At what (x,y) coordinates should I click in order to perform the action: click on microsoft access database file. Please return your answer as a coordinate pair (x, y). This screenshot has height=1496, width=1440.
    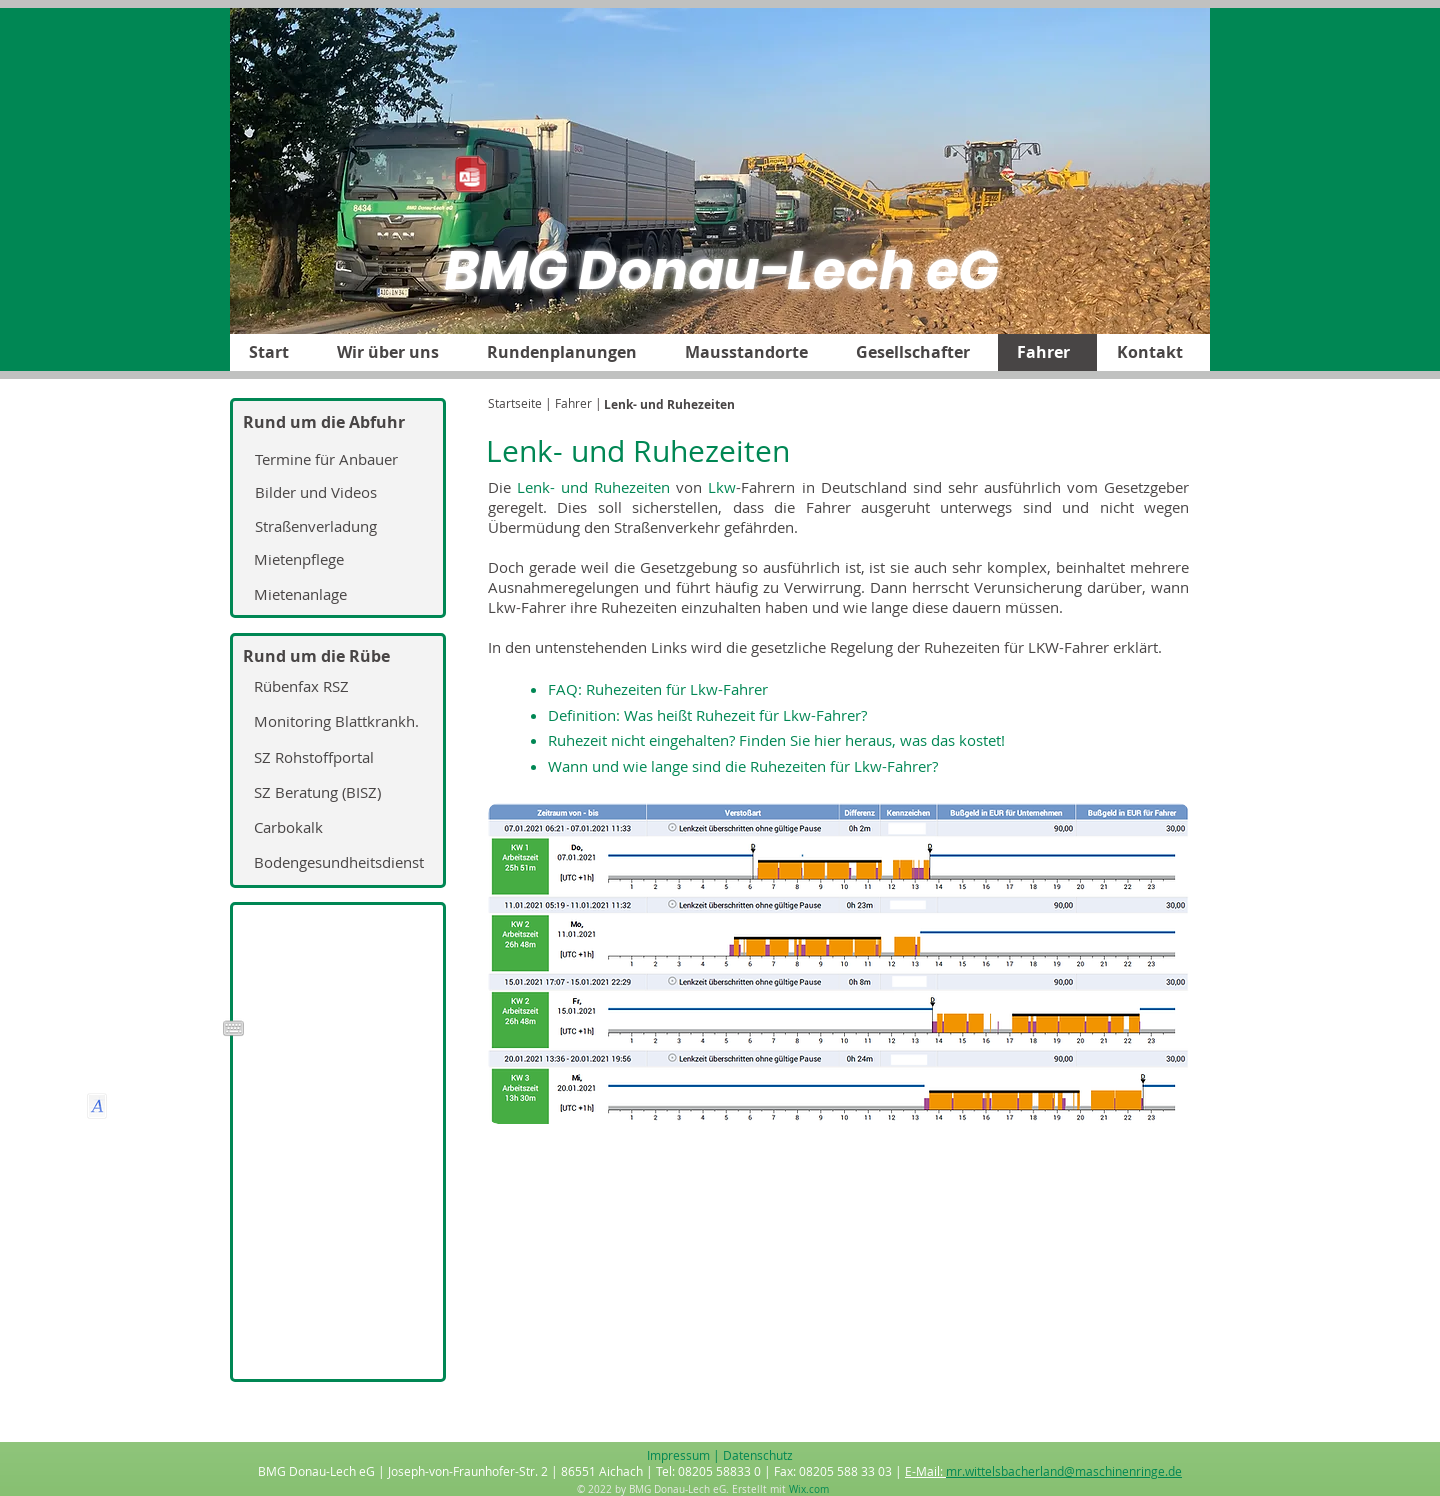
    Looking at the image, I should click on (471, 174).